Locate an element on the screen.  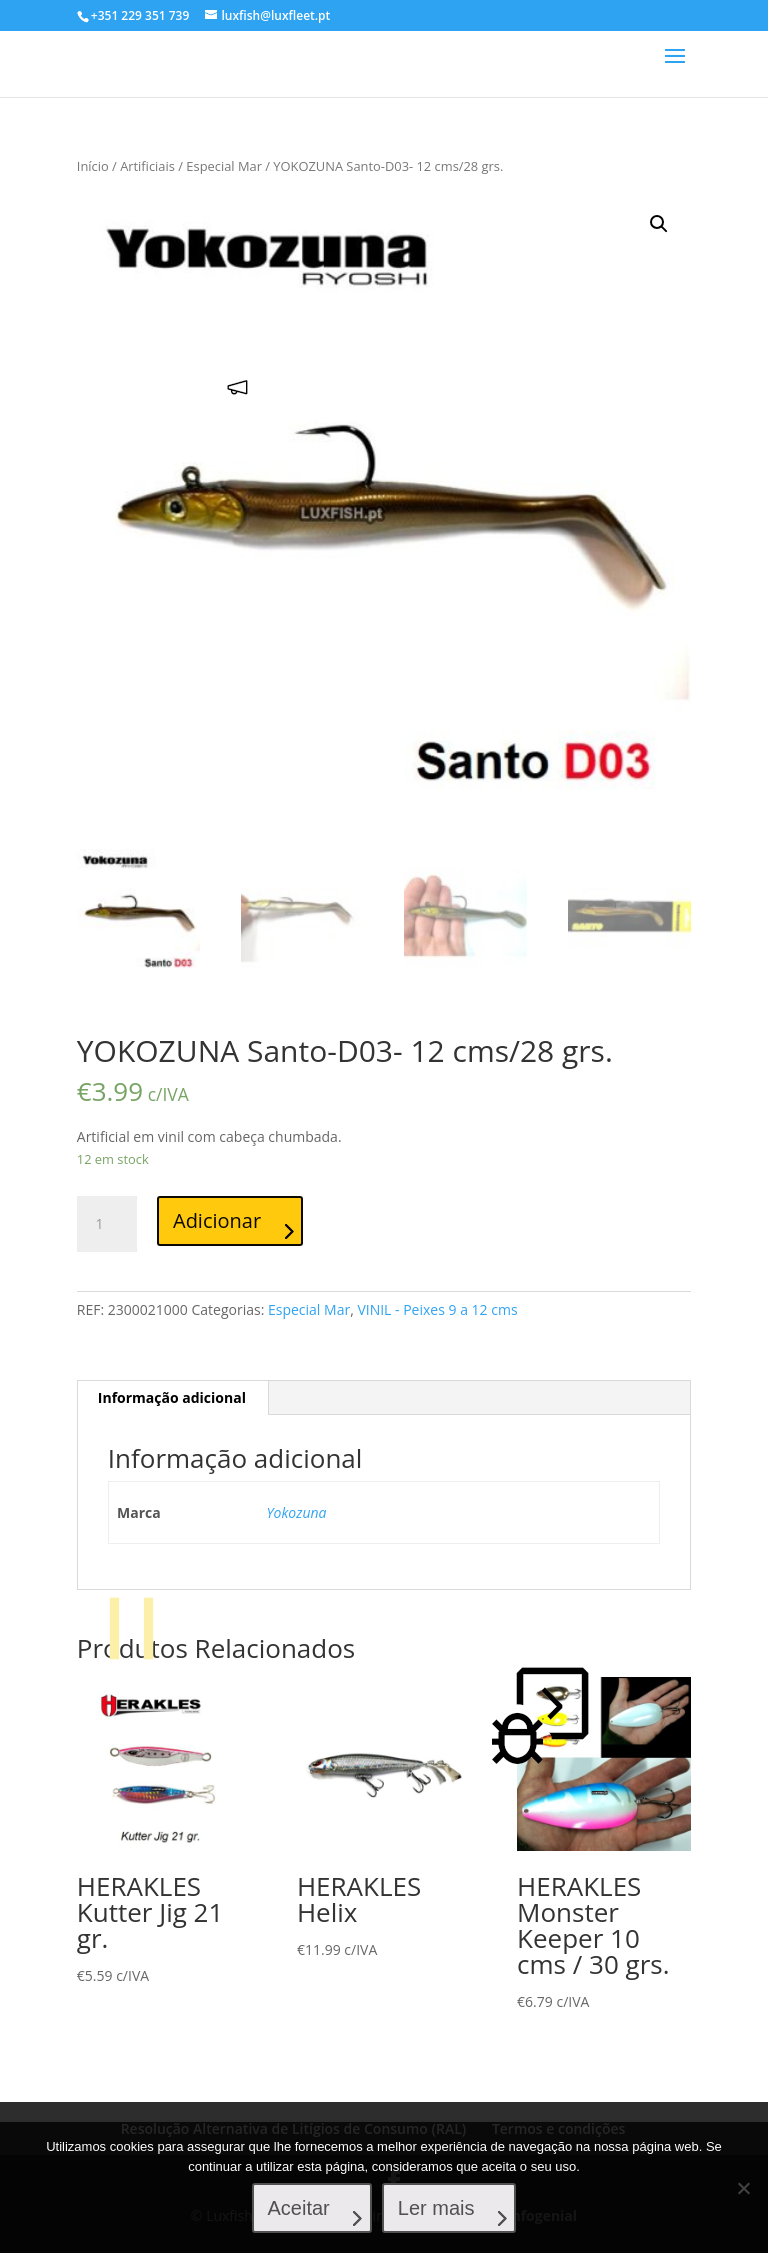
open the debug console is located at coordinates (543, 1713).